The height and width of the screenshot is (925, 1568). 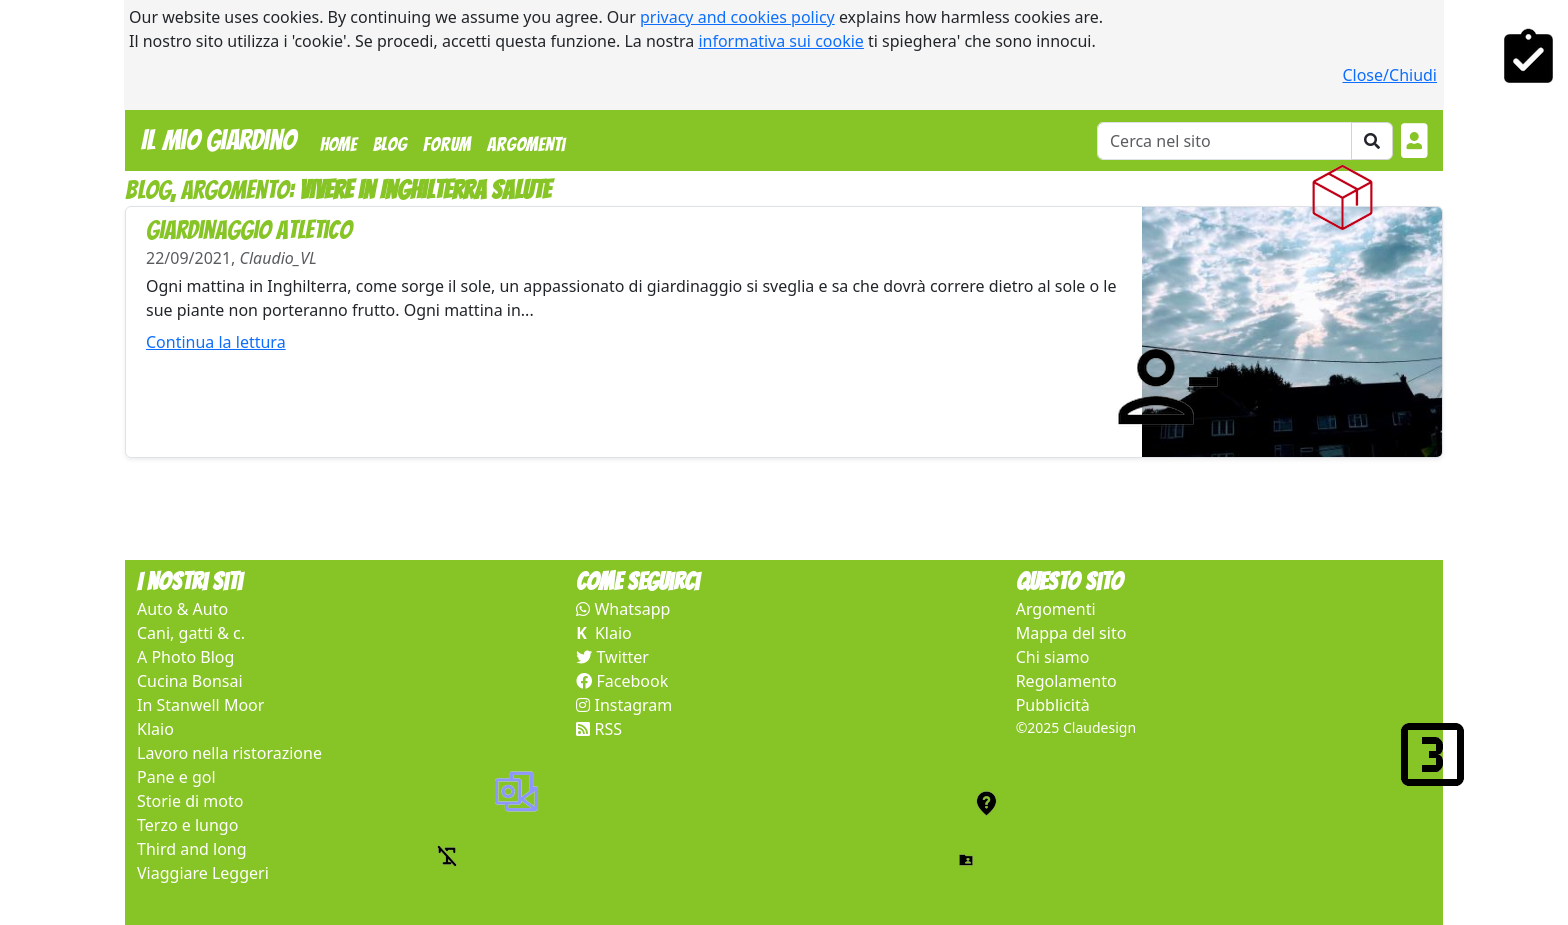 I want to click on view completed tasks or assignments, so click(x=1528, y=58).